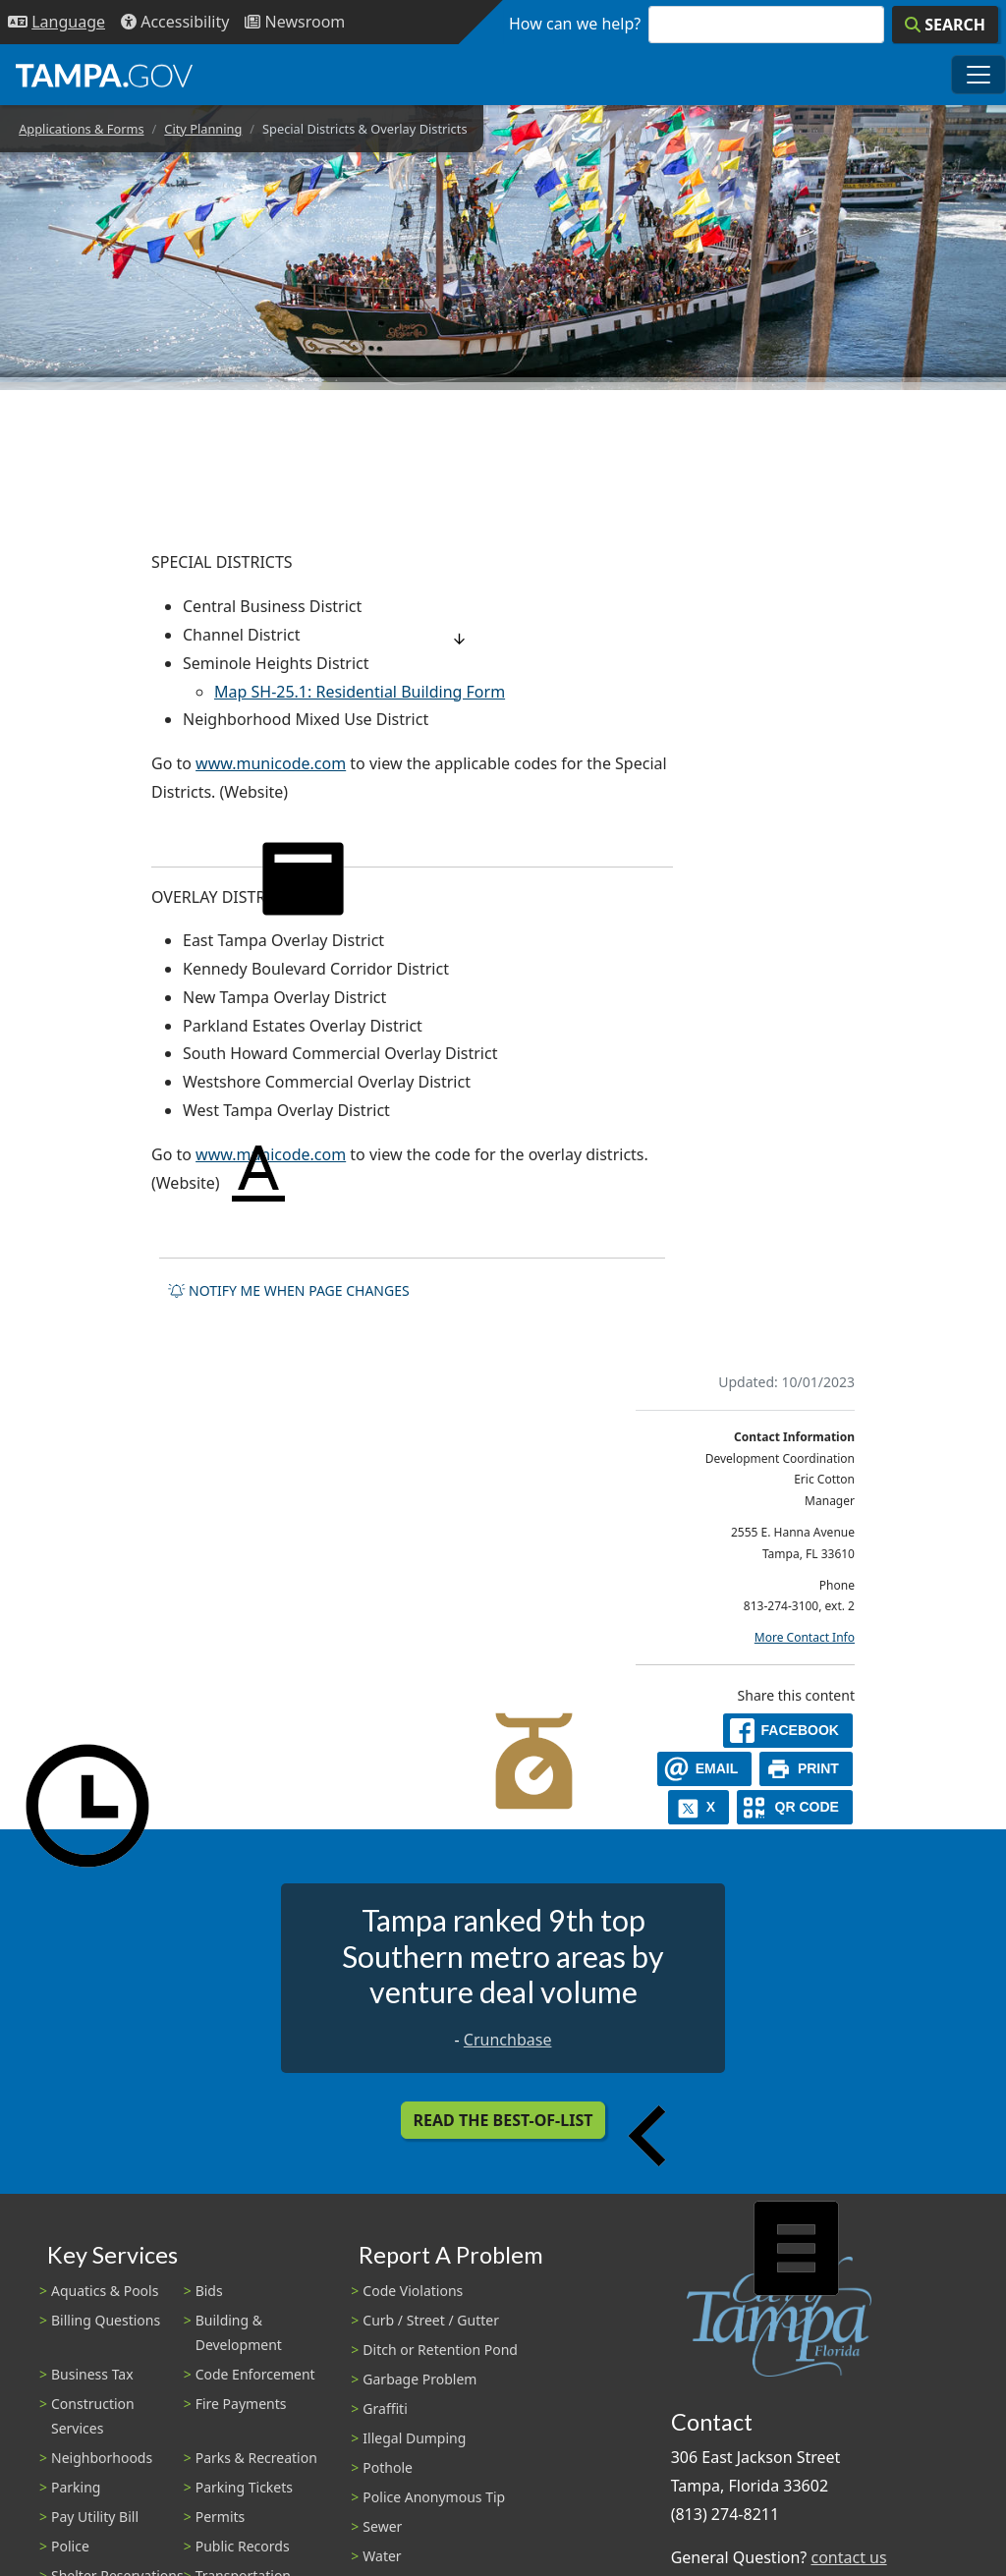  Describe the element at coordinates (258, 1172) in the screenshot. I see `change text color` at that location.